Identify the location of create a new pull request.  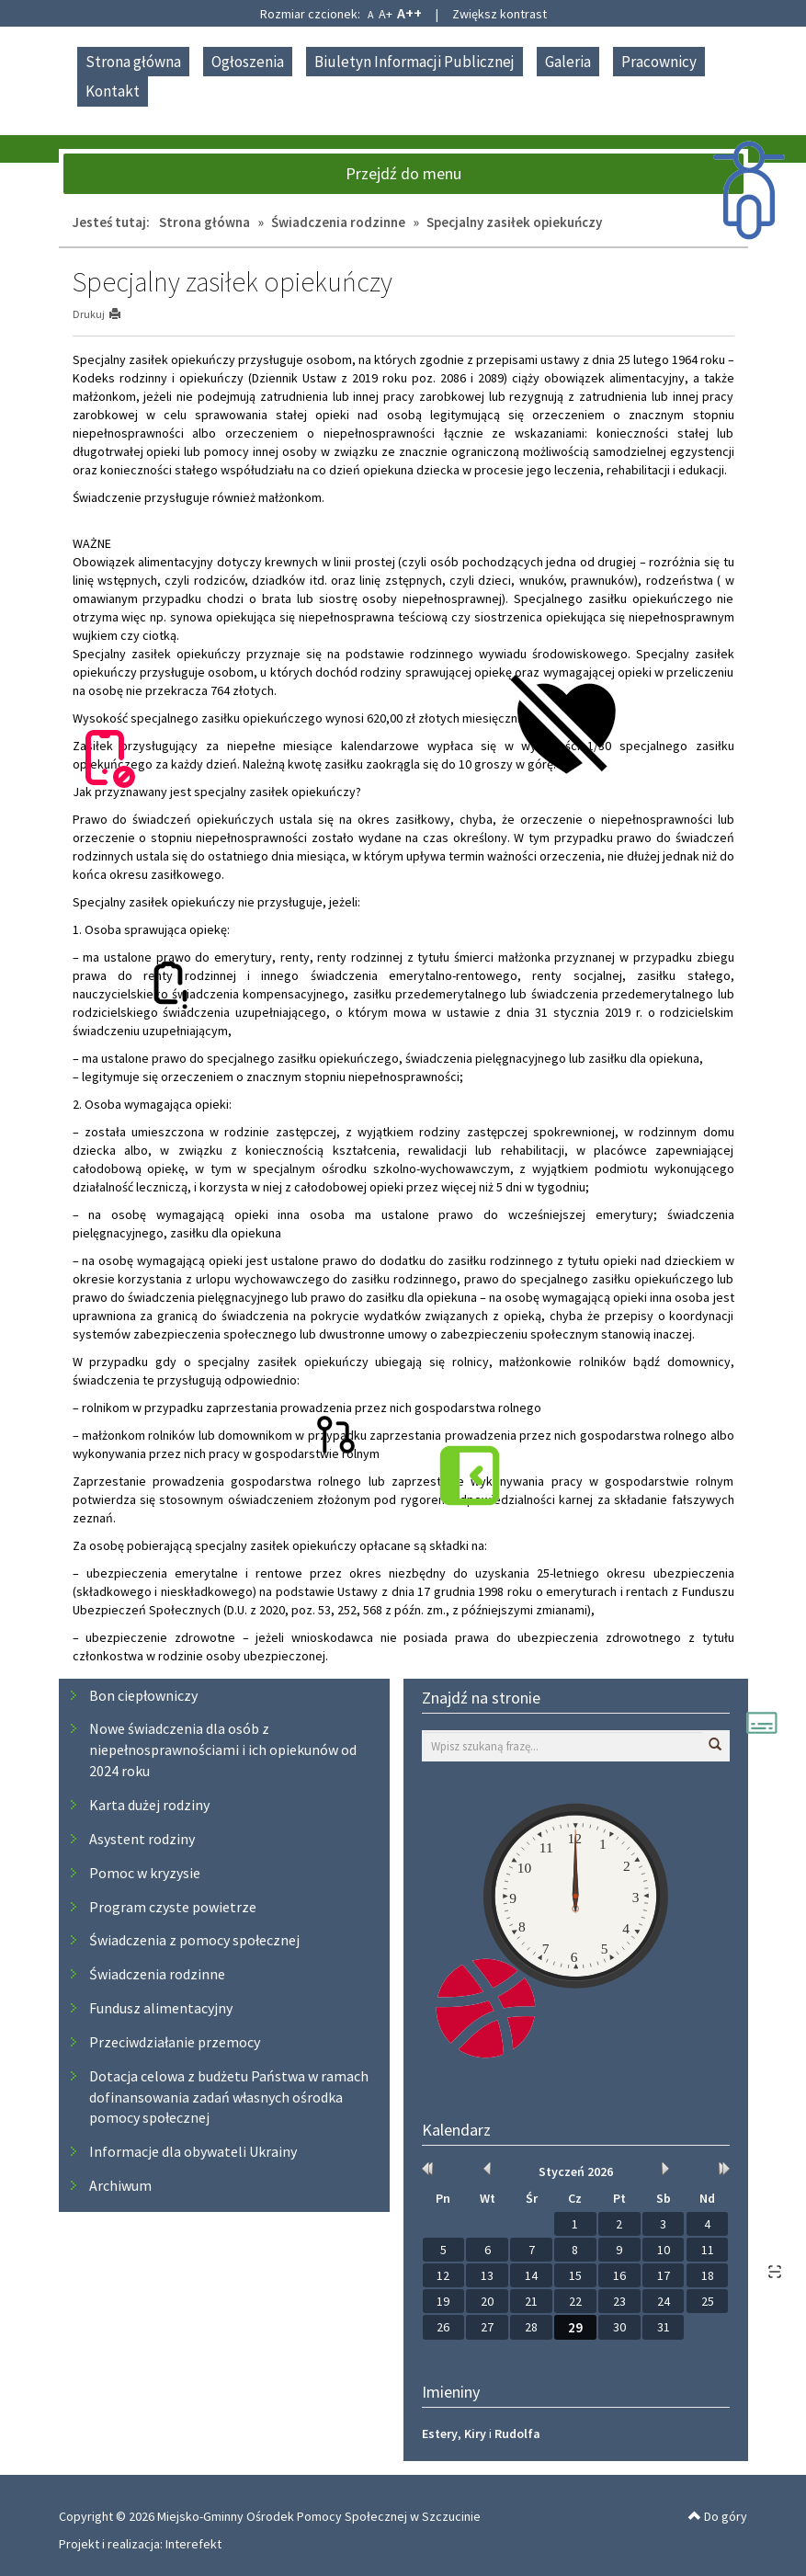
(335, 1434).